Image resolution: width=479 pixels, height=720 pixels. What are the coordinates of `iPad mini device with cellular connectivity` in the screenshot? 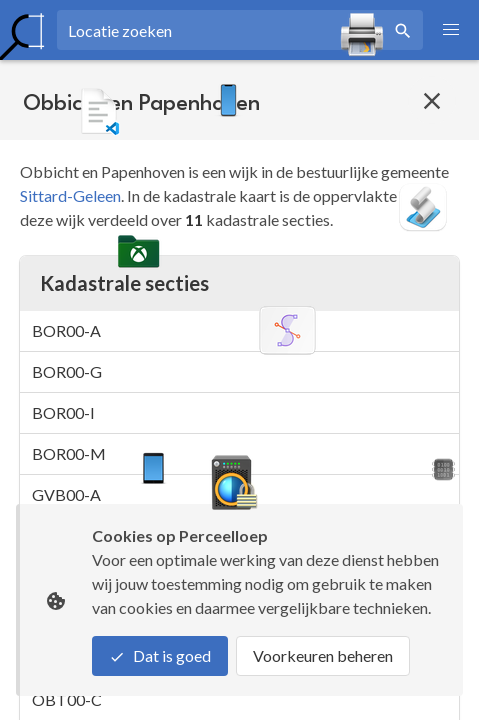 It's located at (153, 465).